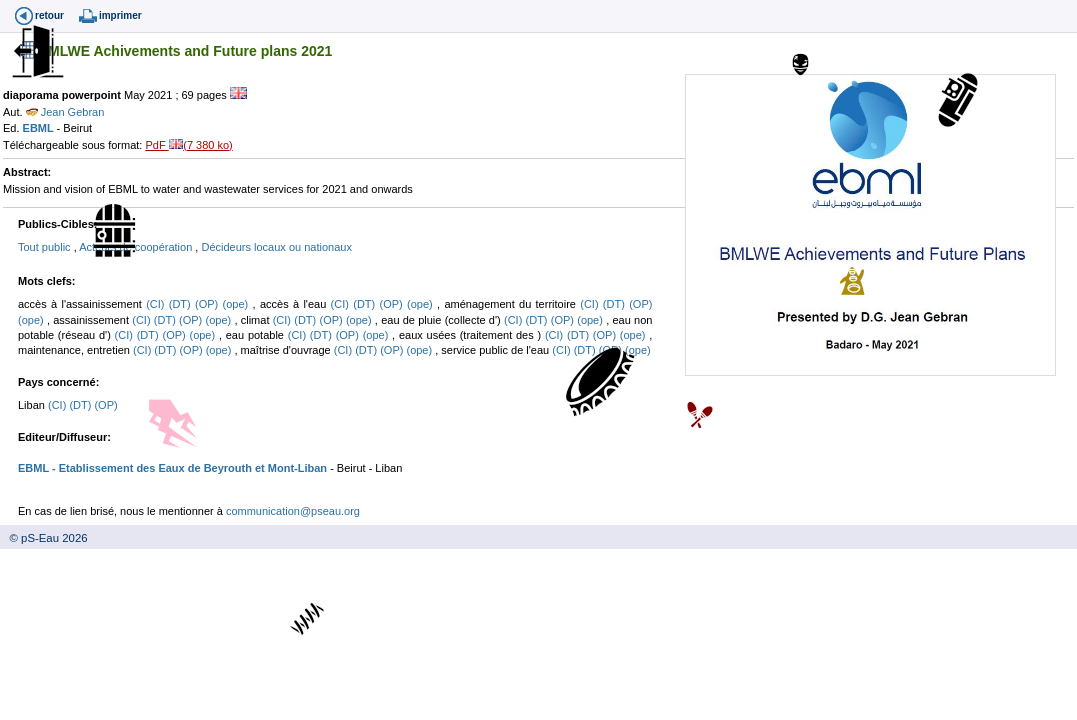  Describe the element at coordinates (38, 51) in the screenshot. I see `enter a room or building` at that location.